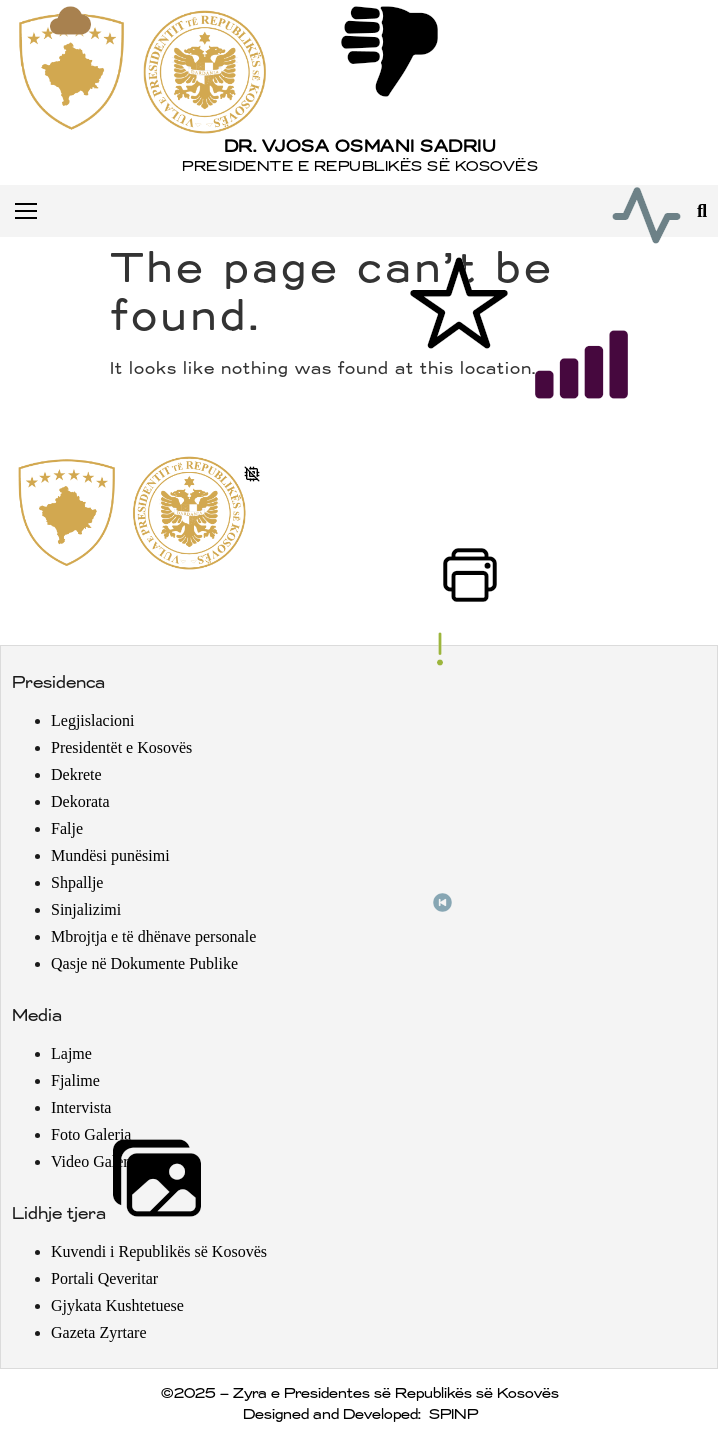 The height and width of the screenshot is (1441, 718). What do you see at coordinates (252, 474) in the screenshot?
I see `indicates processor or CPU is disabled` at bounding box center [252, 474].